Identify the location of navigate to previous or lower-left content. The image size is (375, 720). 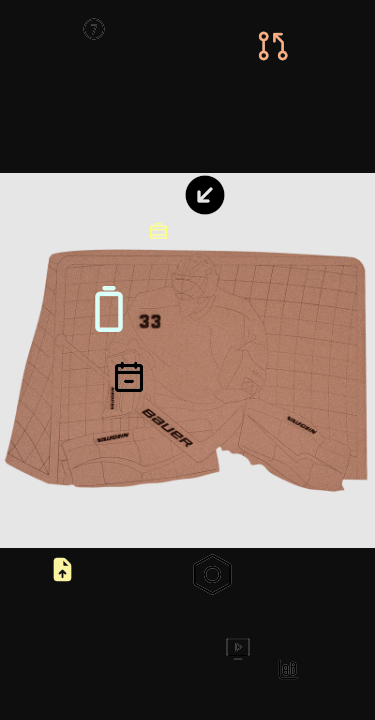
(205, 195).